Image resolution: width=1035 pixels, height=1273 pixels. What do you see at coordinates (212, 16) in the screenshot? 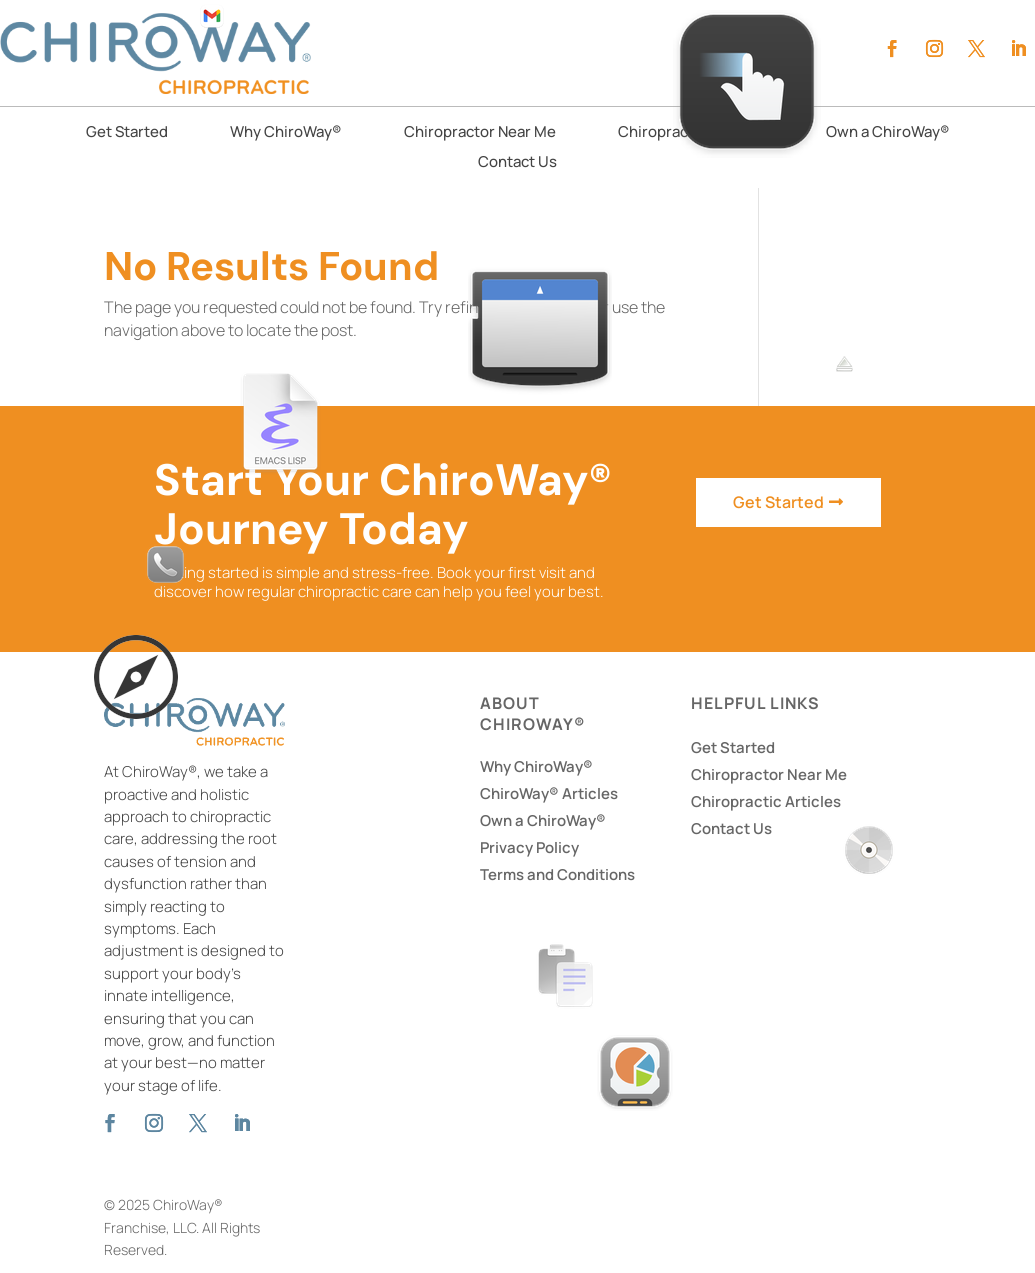
I see `open Gmail email app` at bounding box center [212, 16].